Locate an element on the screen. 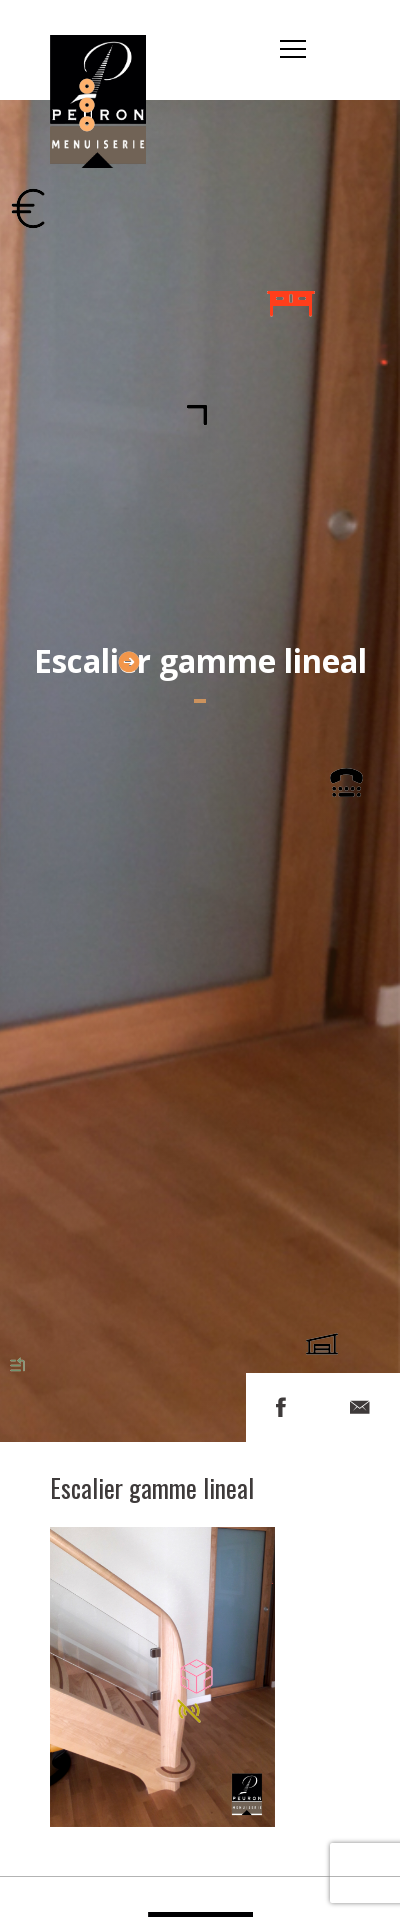  access workspace or desk settings is located at coordinates (291, 303).